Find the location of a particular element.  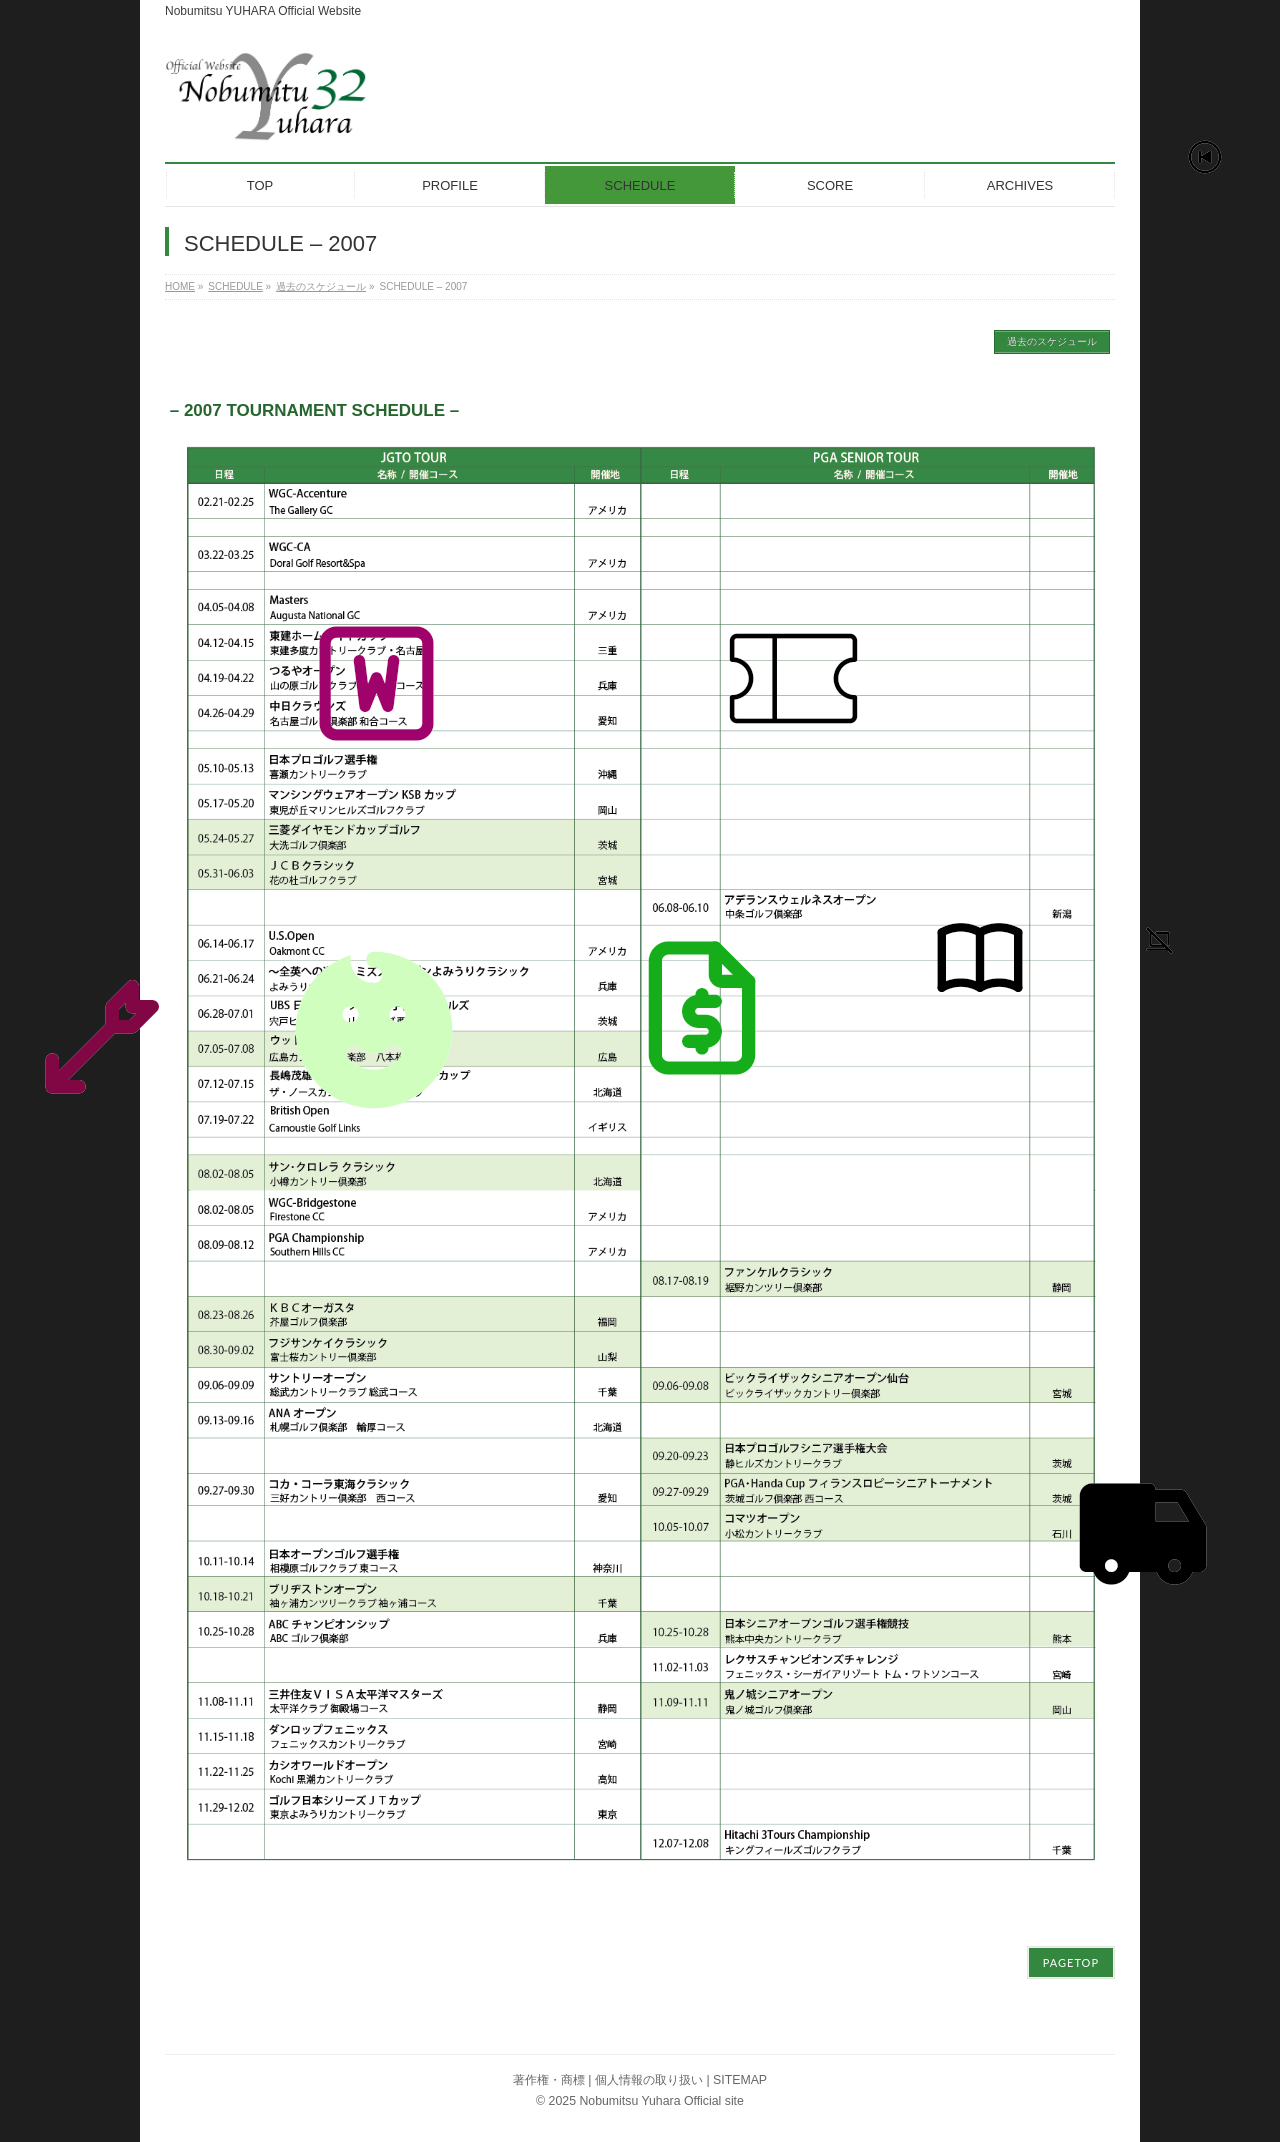

open library or reading list is located at coordinates (980, 958).